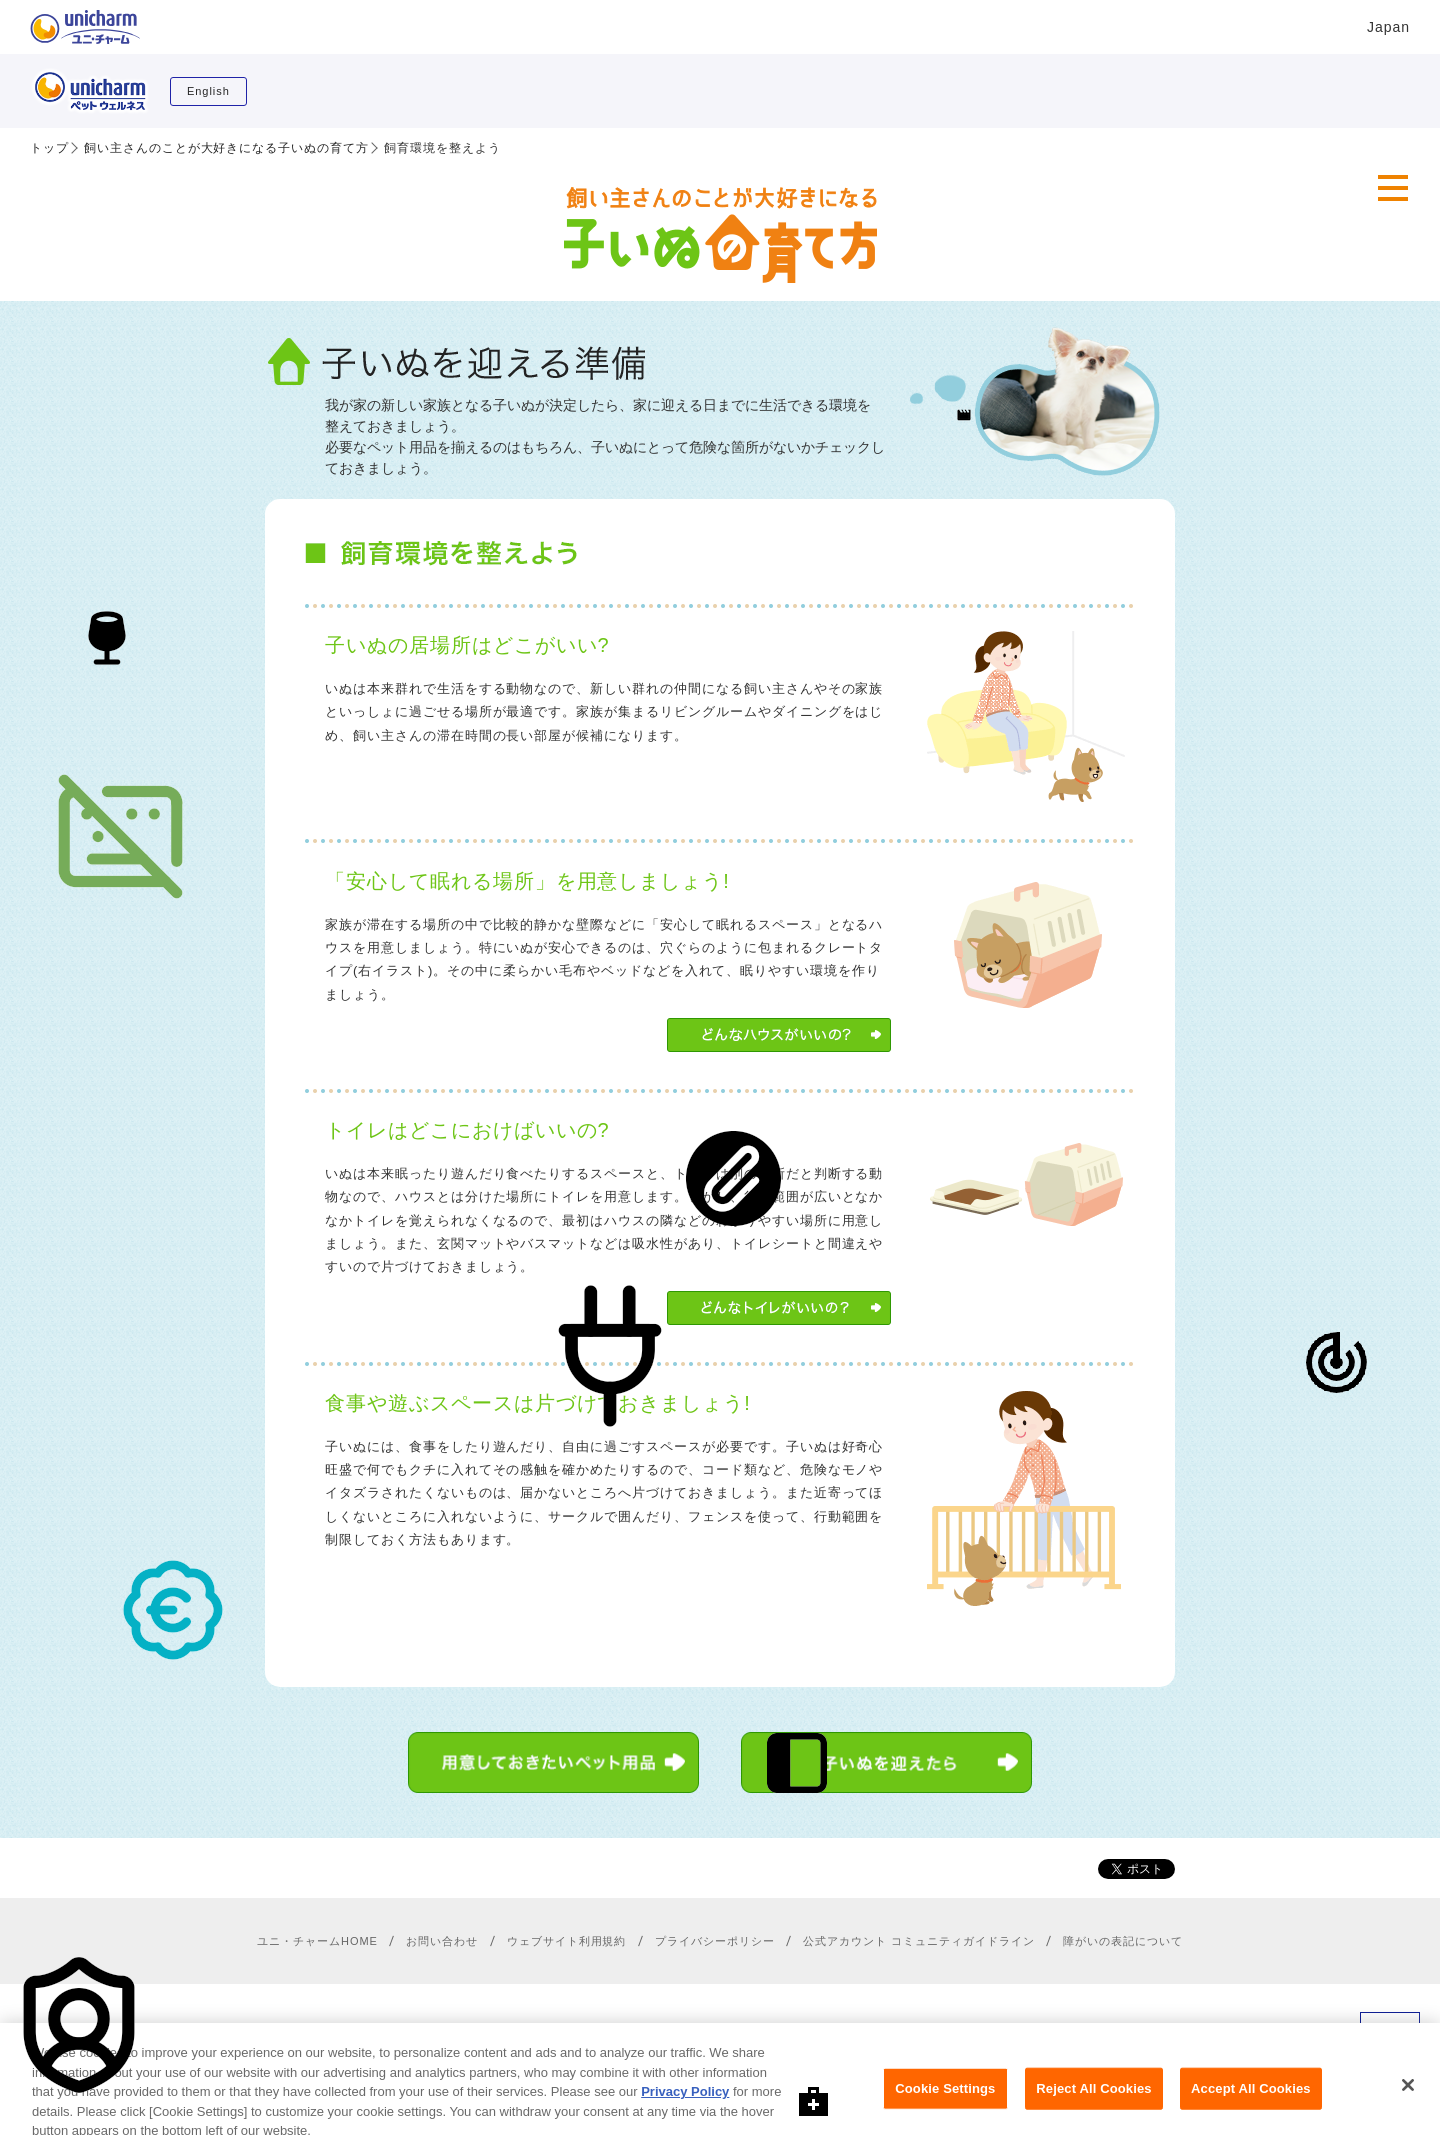  What do you see at coordinates (964, 415) in the screenshot?
I see `create a new video or movie project` at bounding box center [964, 415].